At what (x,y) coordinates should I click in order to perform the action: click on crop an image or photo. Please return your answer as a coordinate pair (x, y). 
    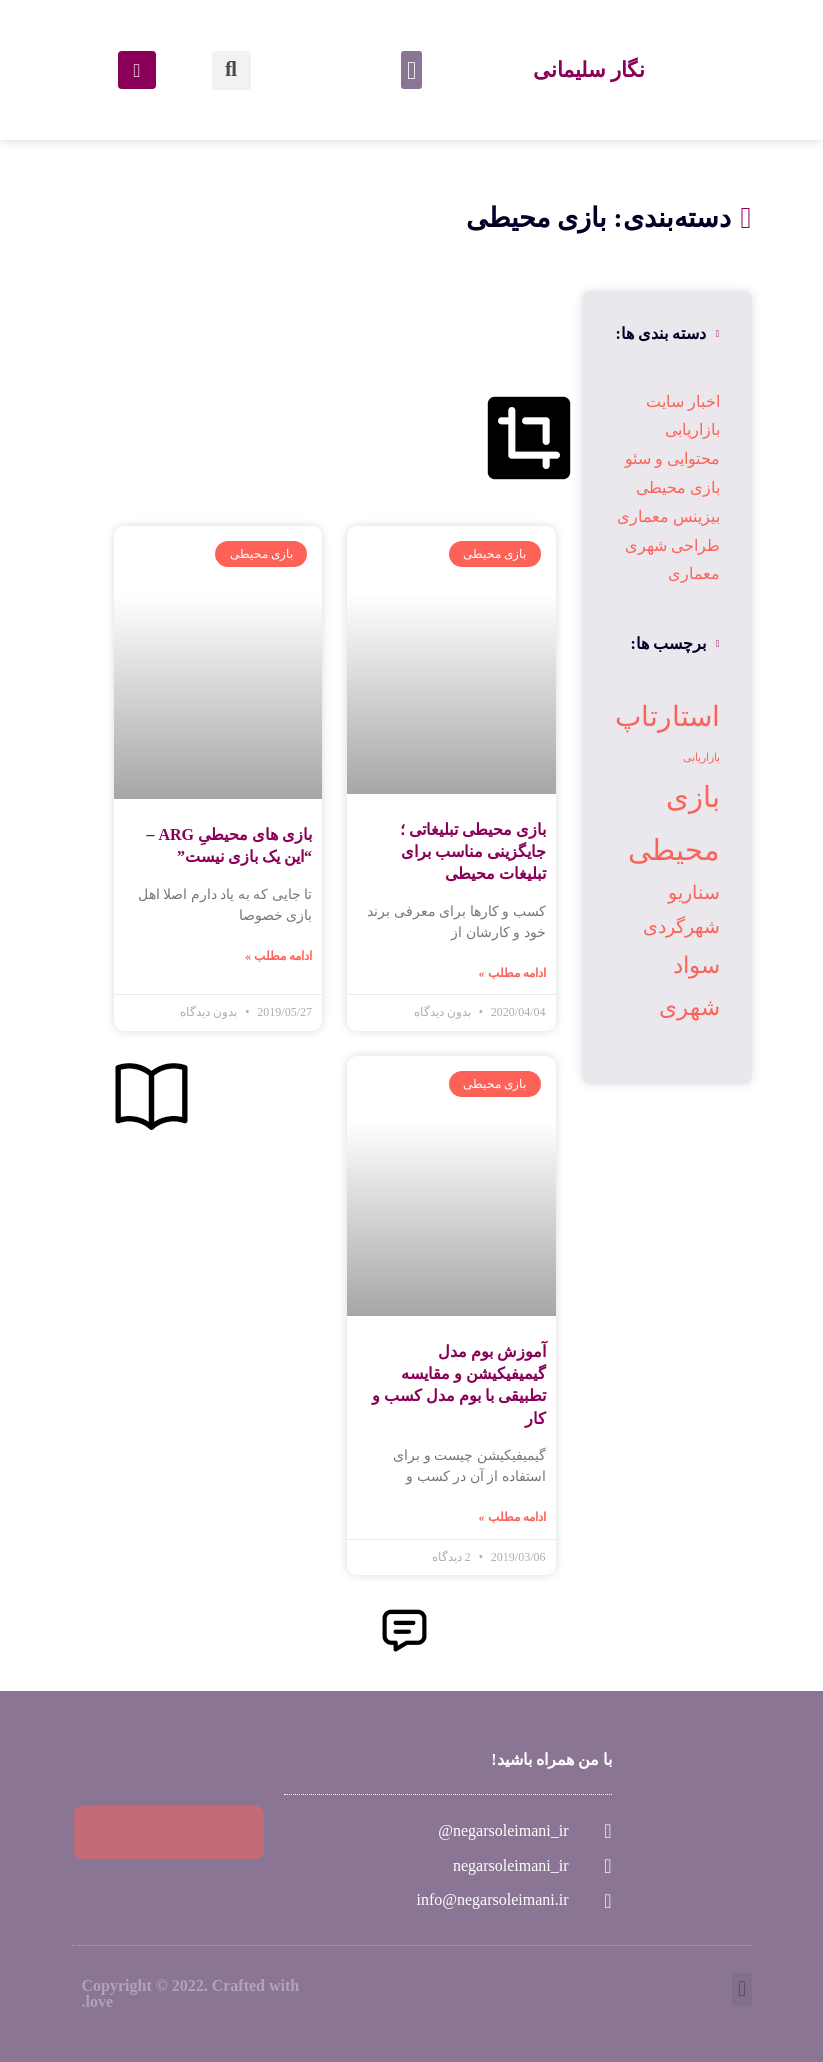
    Looking at the image, I should click on (529, 438).